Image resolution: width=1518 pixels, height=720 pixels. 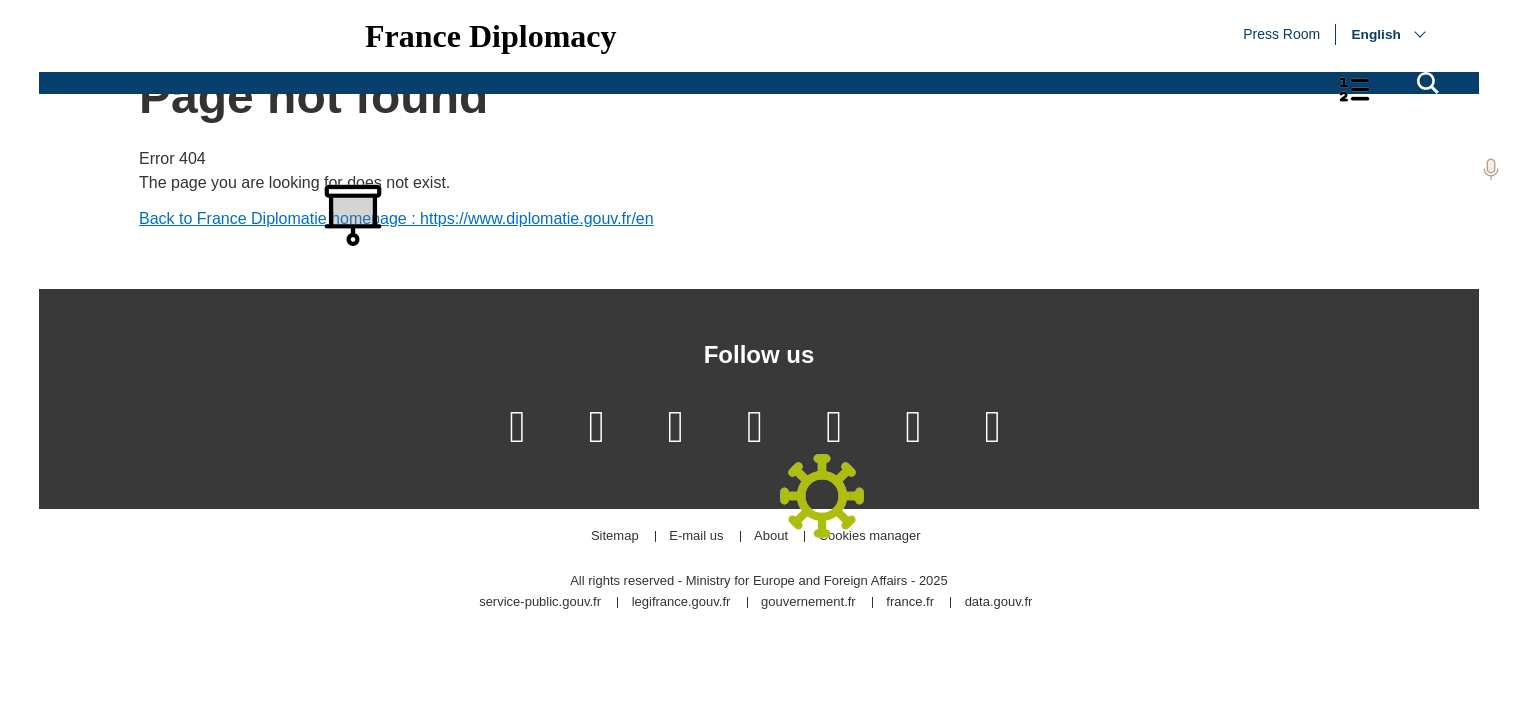 What do you see at coordinates (1354, 89) in the screenshot?
I see `view numbered list` at bounding box center [1354, 89].